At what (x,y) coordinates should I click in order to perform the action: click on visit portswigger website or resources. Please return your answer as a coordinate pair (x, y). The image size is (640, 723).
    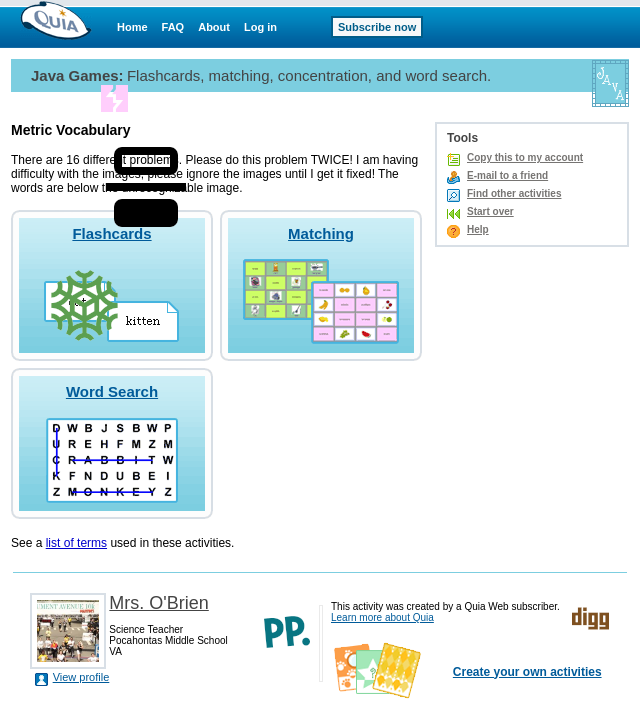
    Looking at the image, I should click on (114, 98).